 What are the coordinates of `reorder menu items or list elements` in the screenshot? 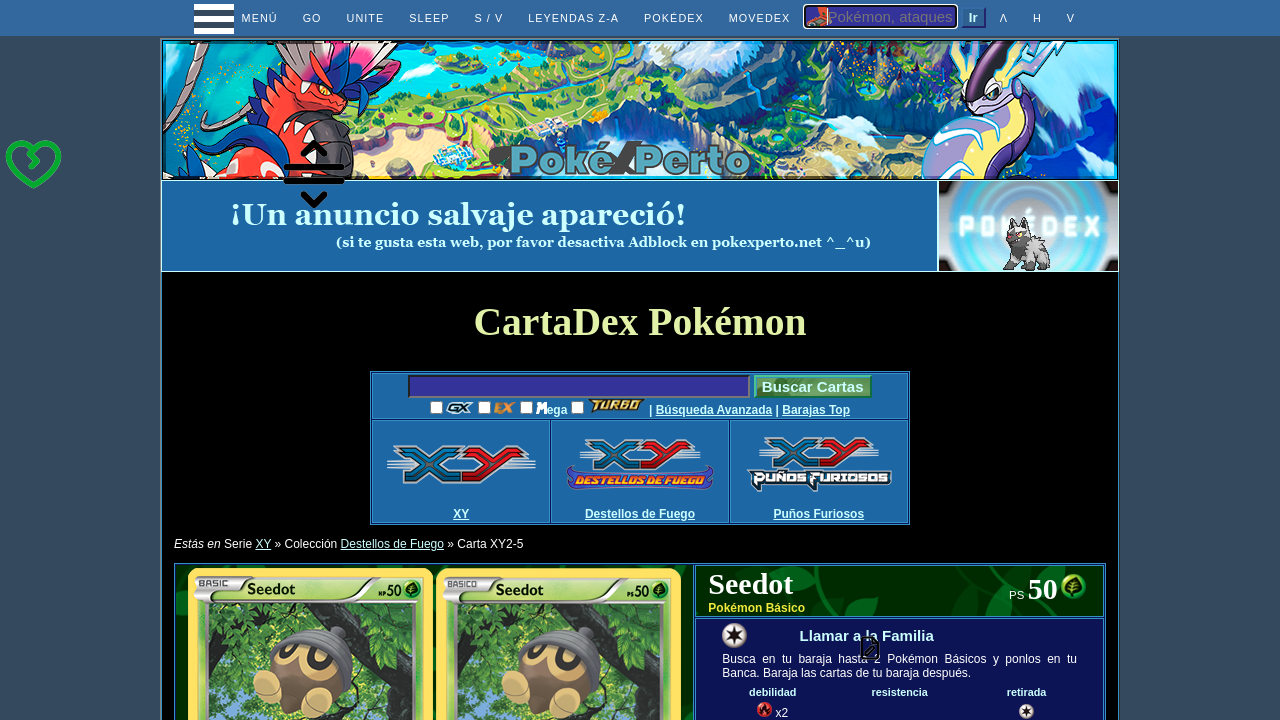 It's located at (314, 174).